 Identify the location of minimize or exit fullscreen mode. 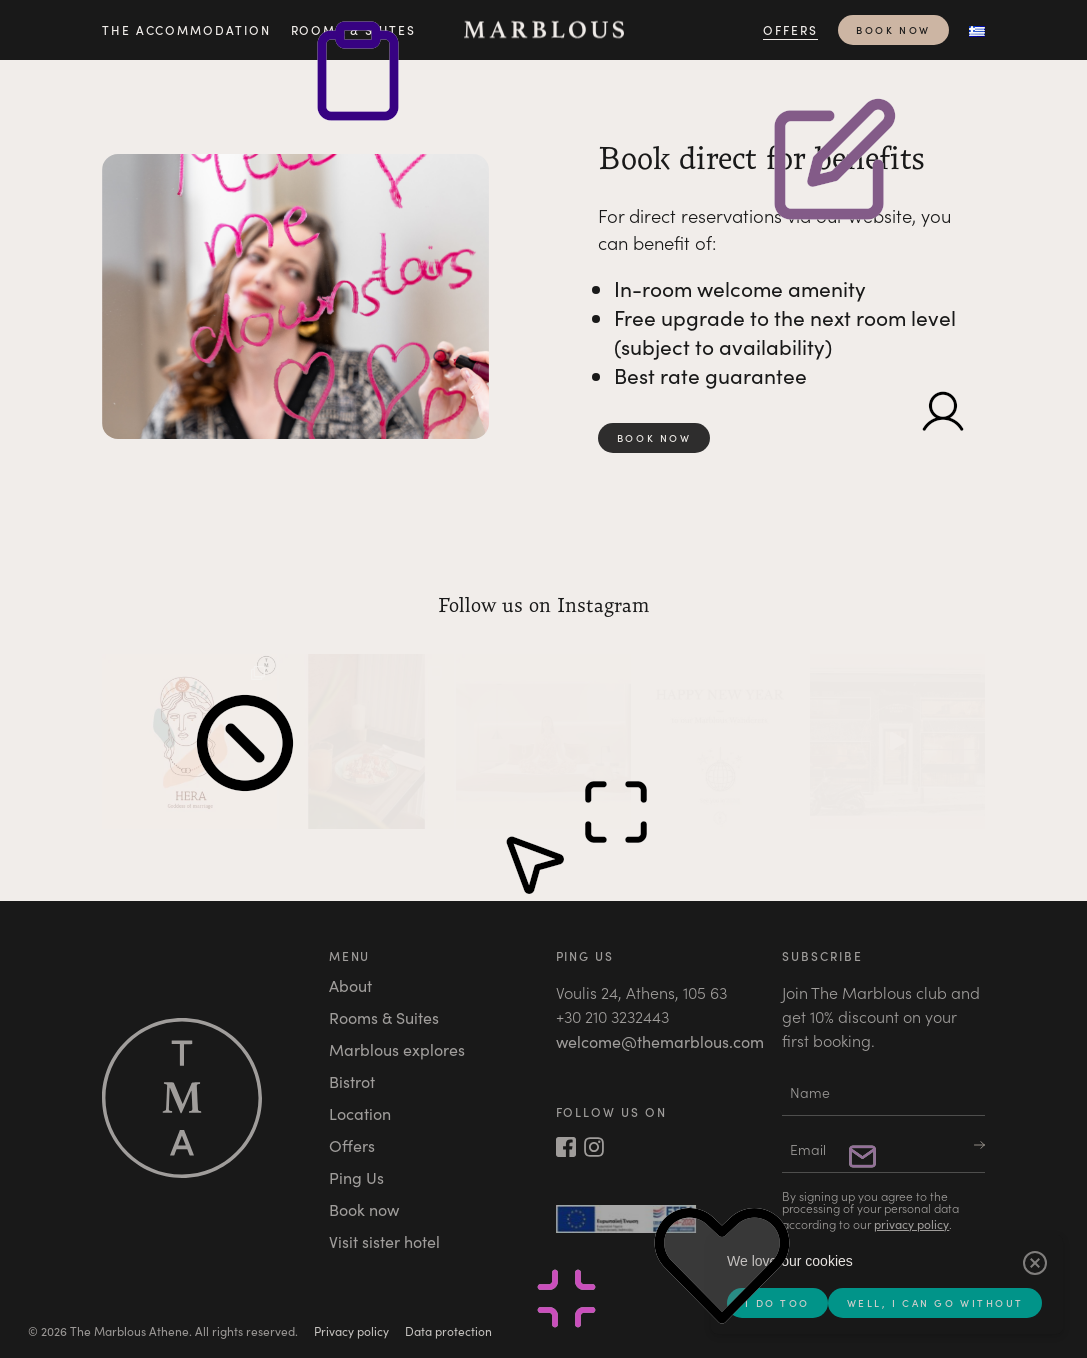
(566, 1298).